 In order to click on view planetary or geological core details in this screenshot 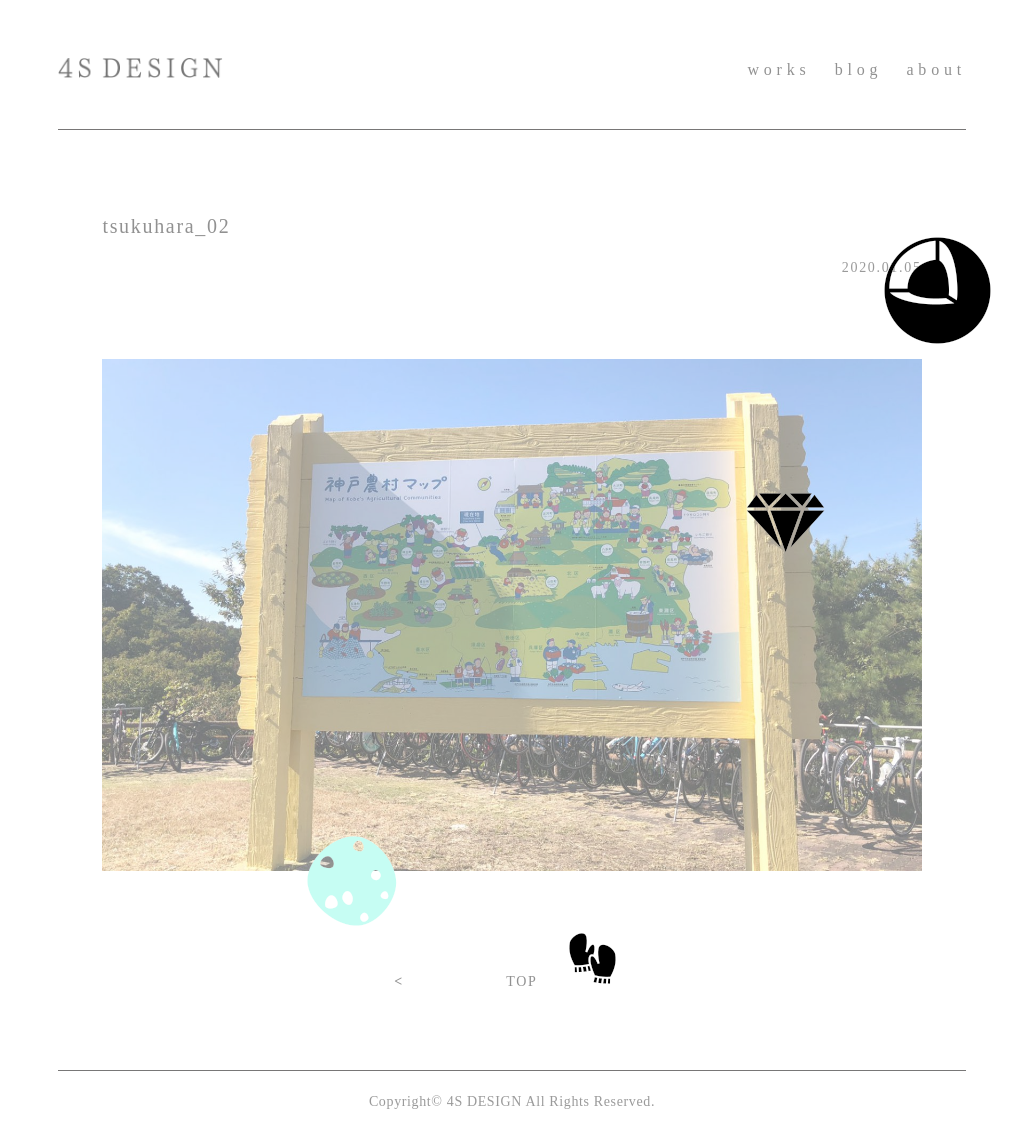, I will do `click(937, 290)`.